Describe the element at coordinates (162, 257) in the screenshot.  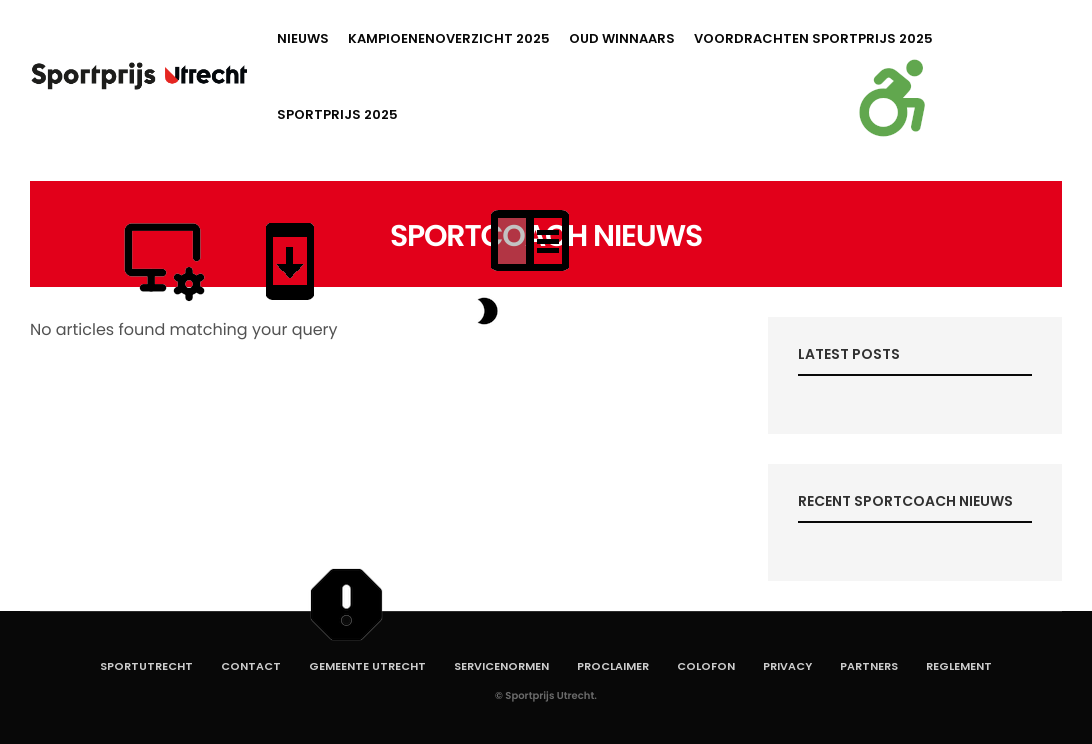
I see `access desktop display settings` at that location.